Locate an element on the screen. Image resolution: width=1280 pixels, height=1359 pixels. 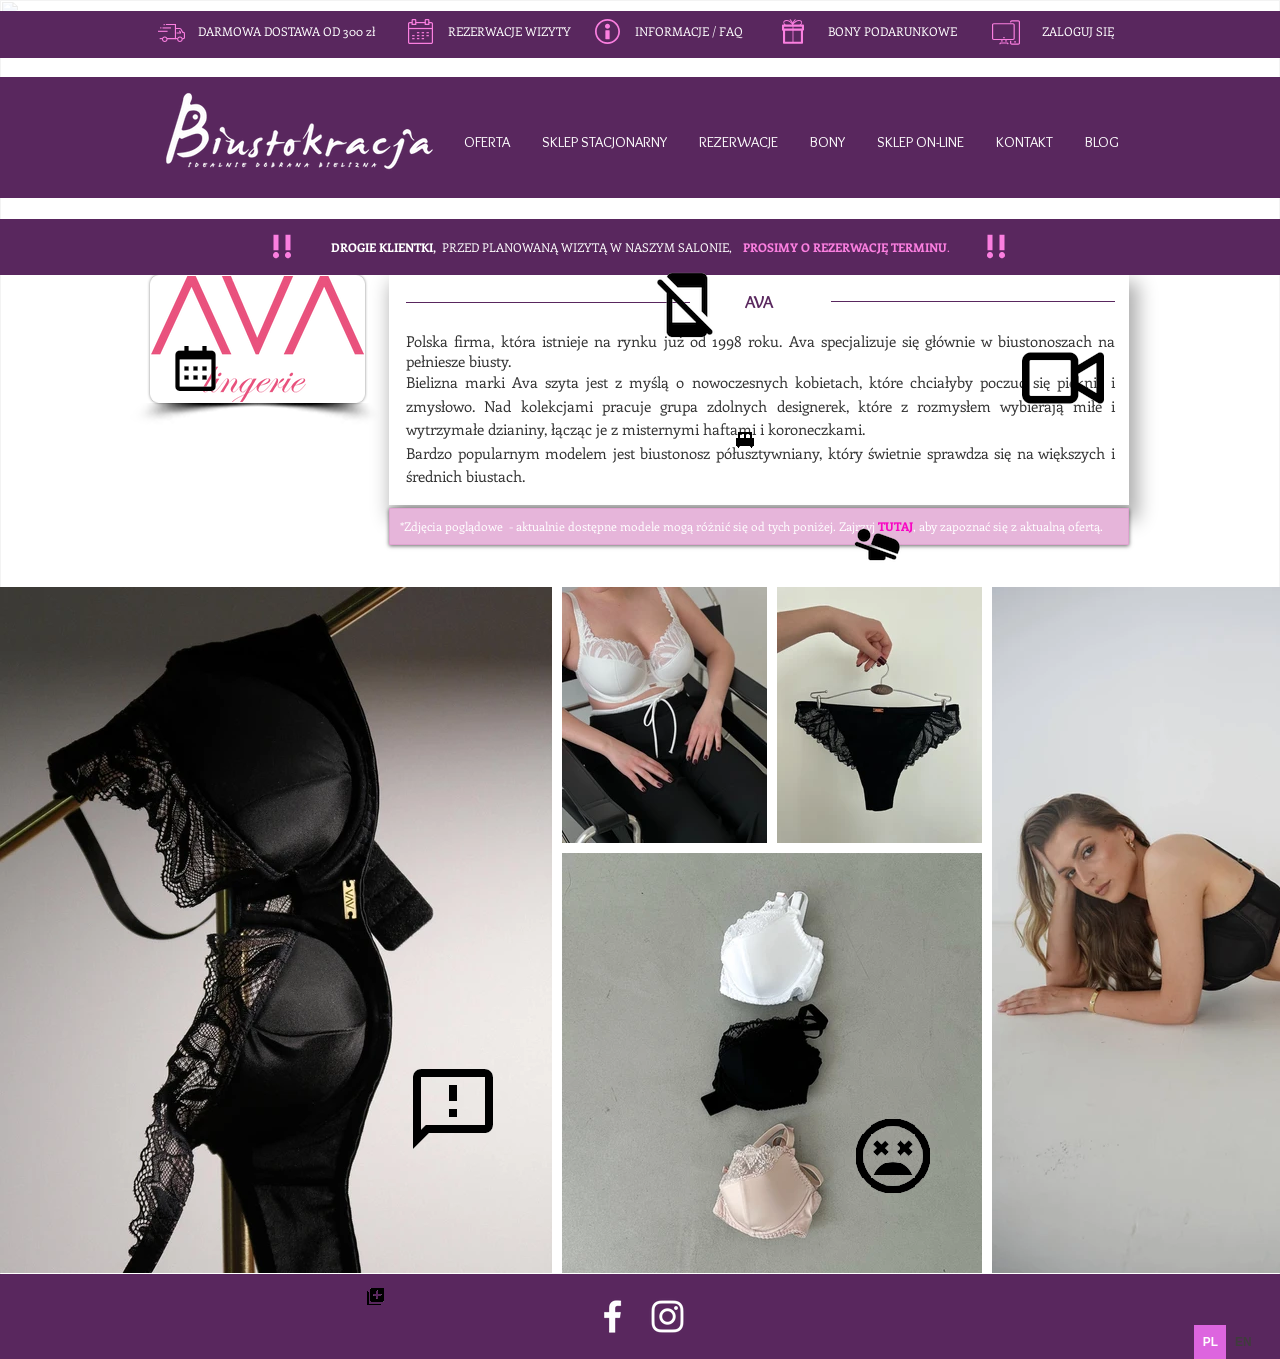
view calendar or schedule is located at coordinates (195, 368).